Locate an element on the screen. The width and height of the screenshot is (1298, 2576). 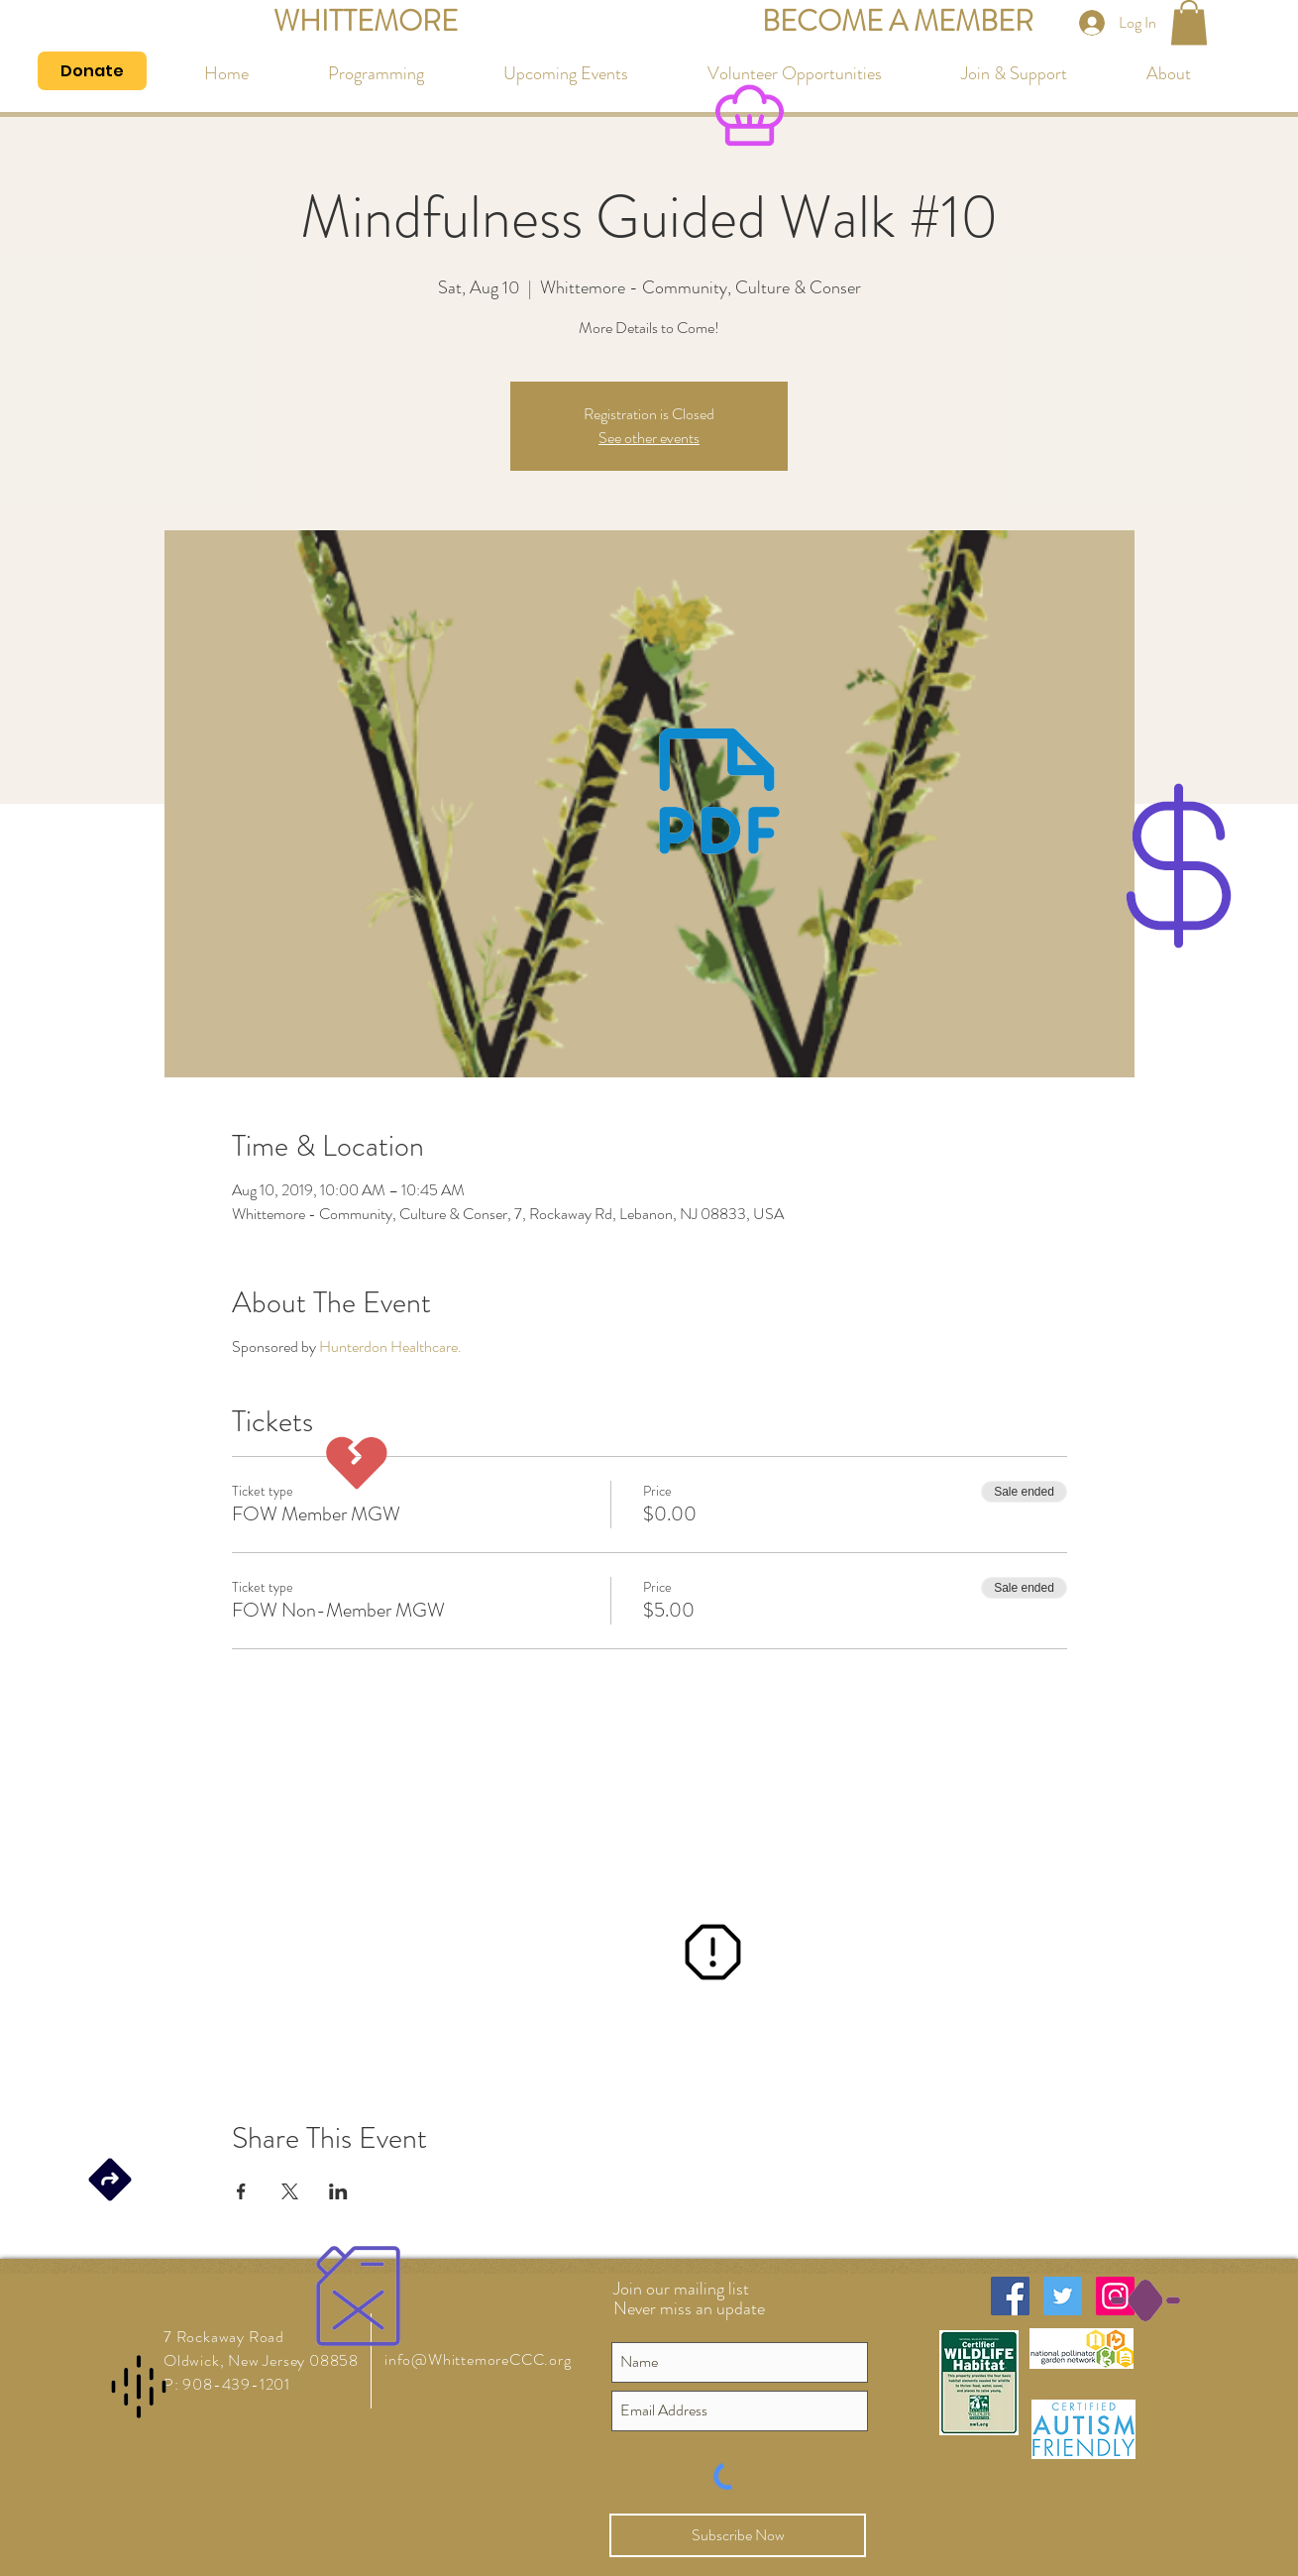
view account balance or financial information is located at coordinates (1178, 865).